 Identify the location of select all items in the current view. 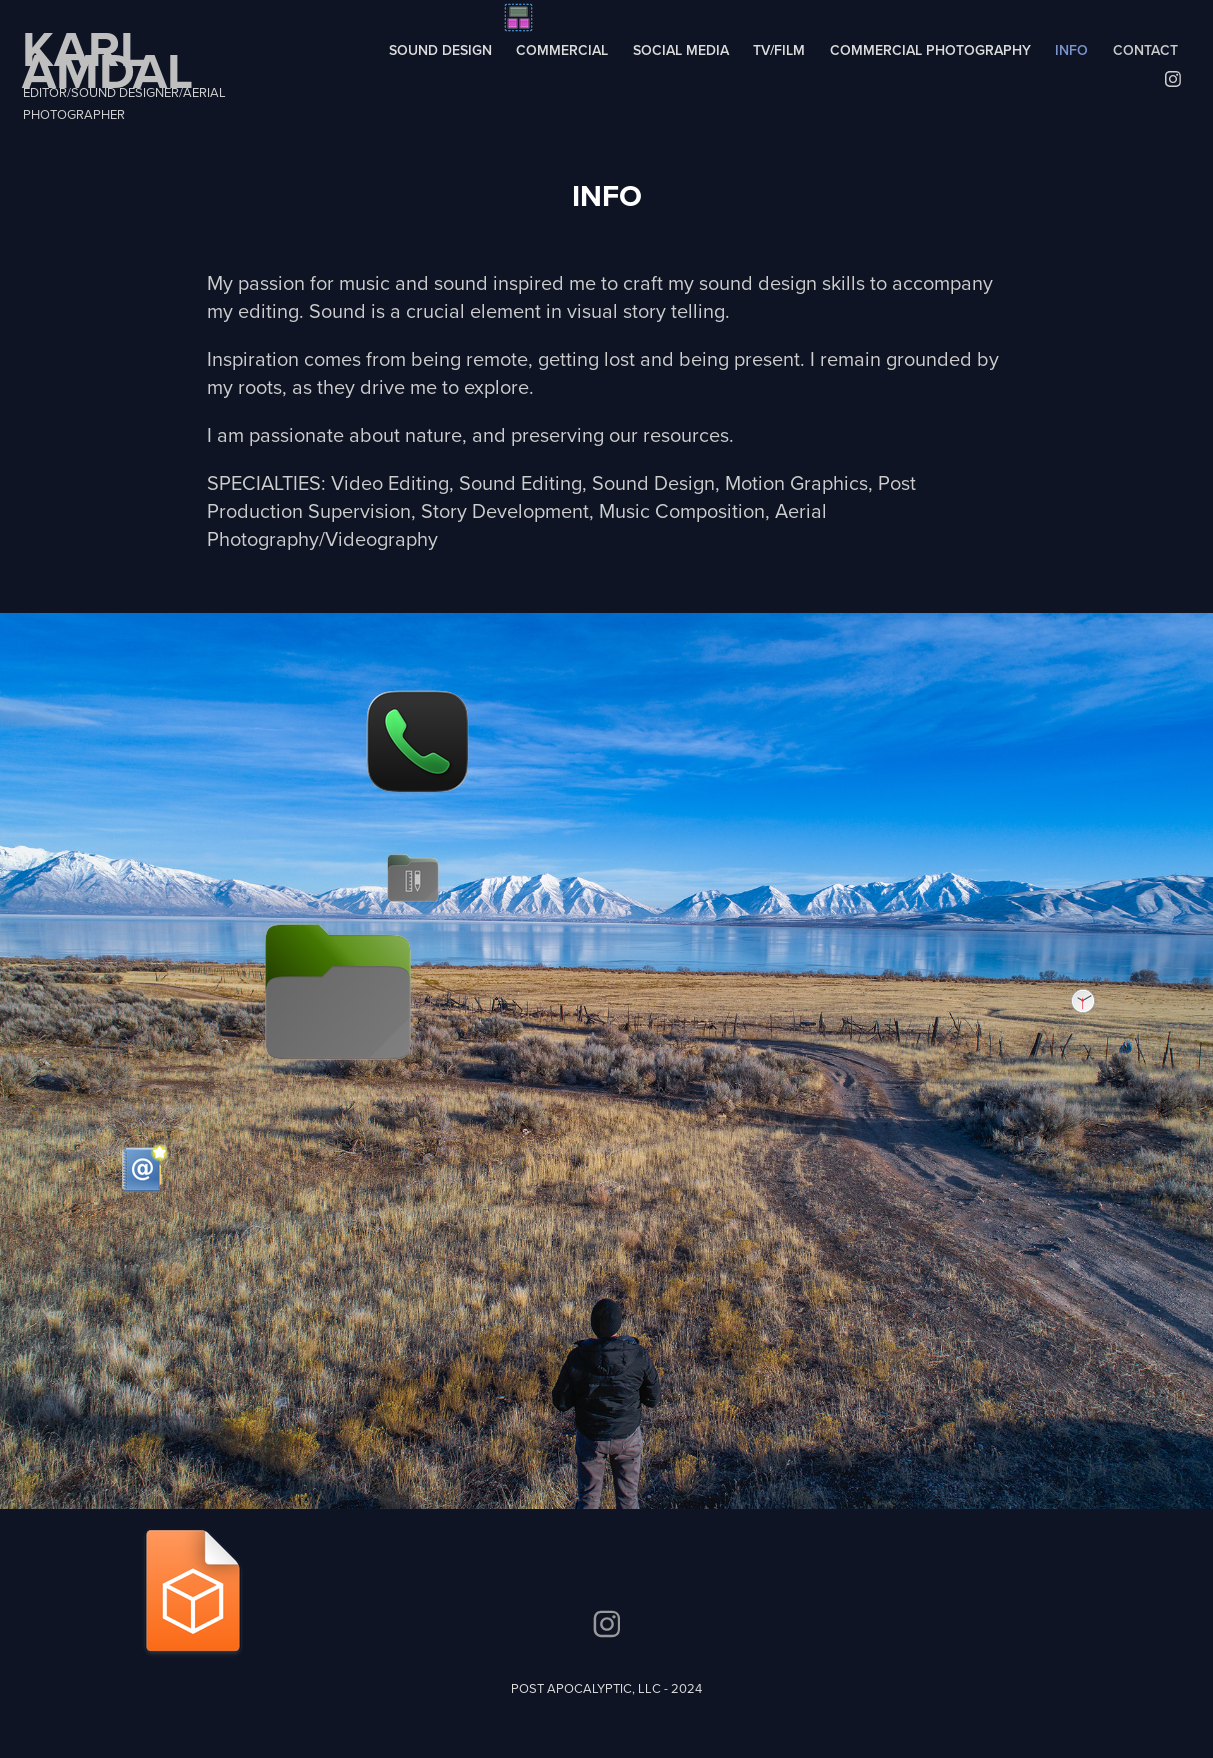
(518, 17).